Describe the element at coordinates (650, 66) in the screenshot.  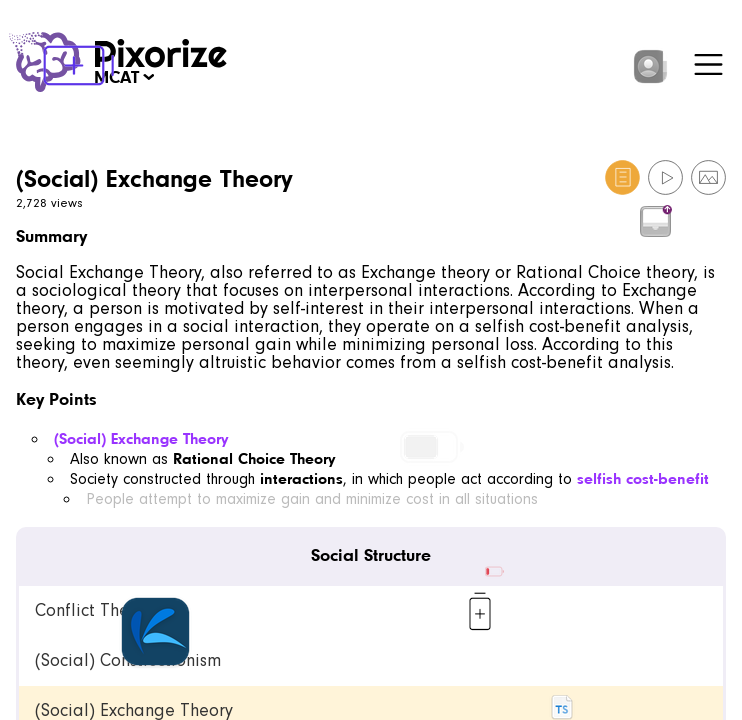
I see `open contacts app` at that location.